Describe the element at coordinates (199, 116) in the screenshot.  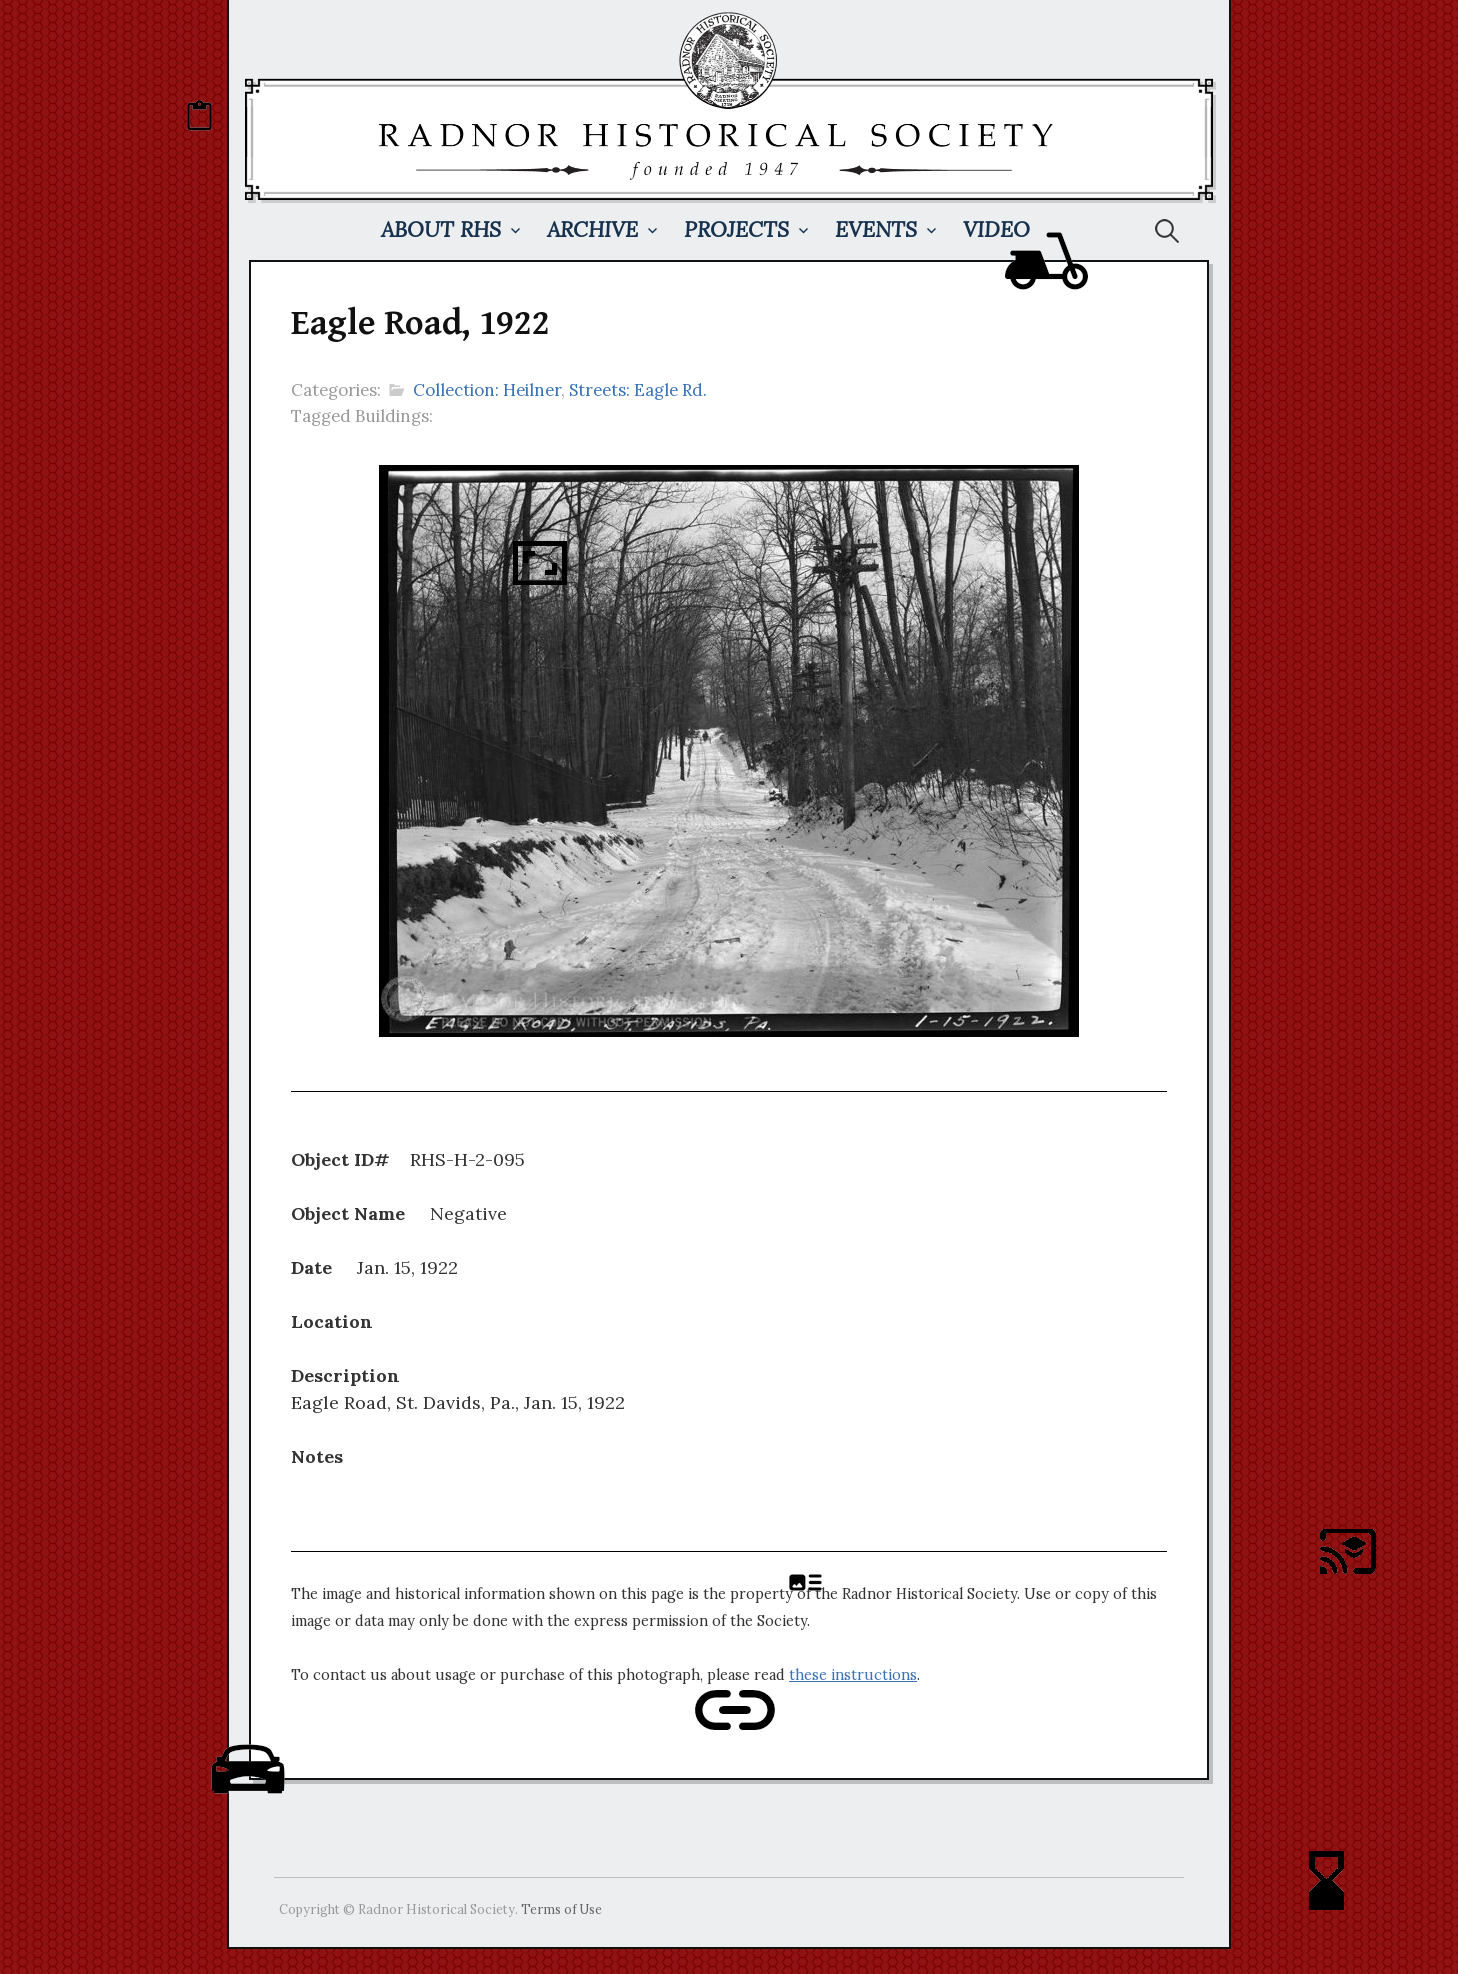
I see `paste content from clipboard` at that location.